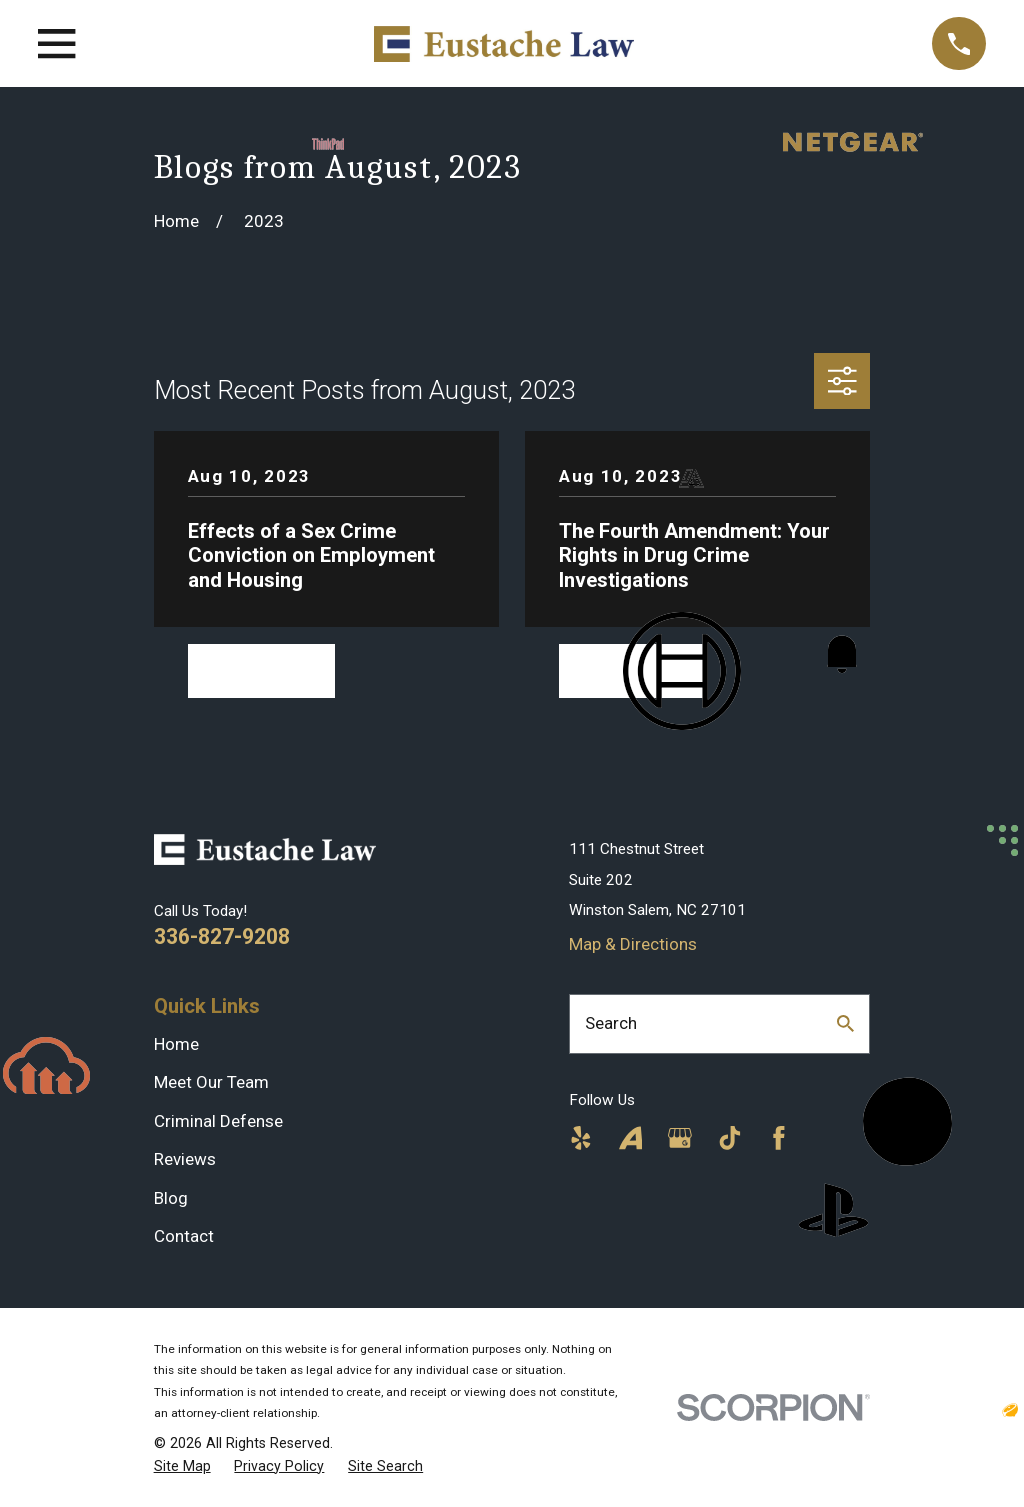 This screenshot has height=1507, width=1024. What do you see at coordinates (833, 1210) in the screenshot?
I see `playstation brand or console indicator` at bounding box center [833, 1210].